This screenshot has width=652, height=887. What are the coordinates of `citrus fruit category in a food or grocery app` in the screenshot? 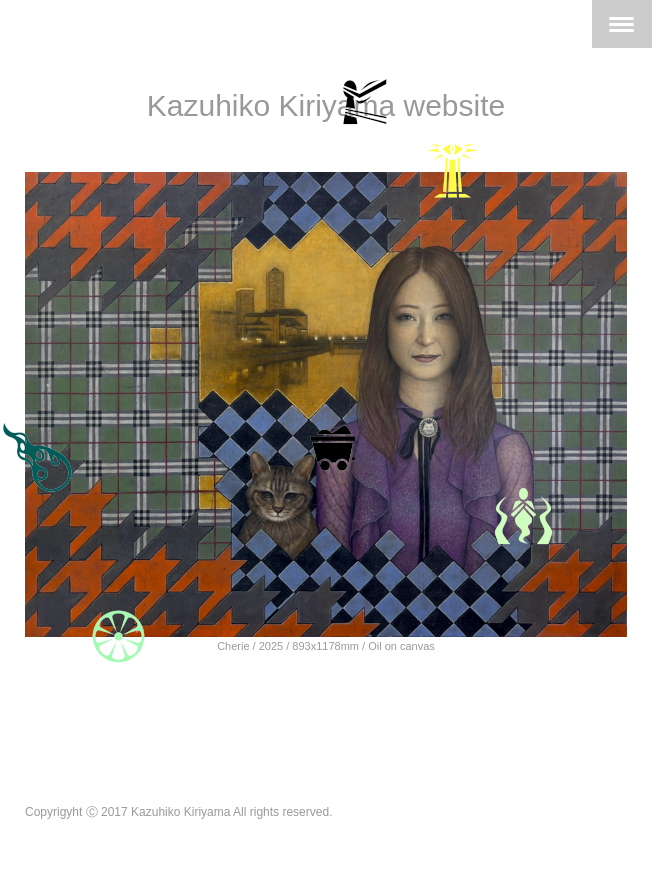 It's located at (118, 636).